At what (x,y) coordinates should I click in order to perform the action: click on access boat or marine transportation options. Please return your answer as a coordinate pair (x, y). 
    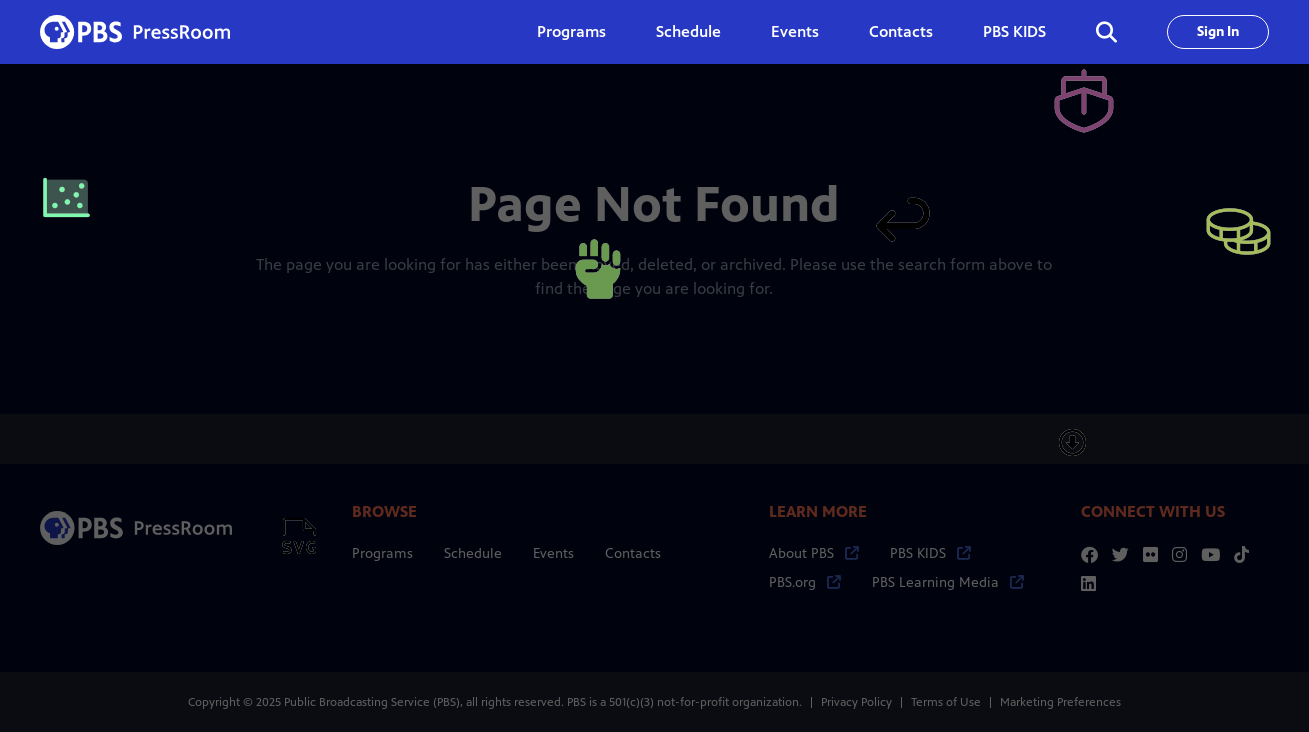
    Looking at the image, I should click on (1084, 101).